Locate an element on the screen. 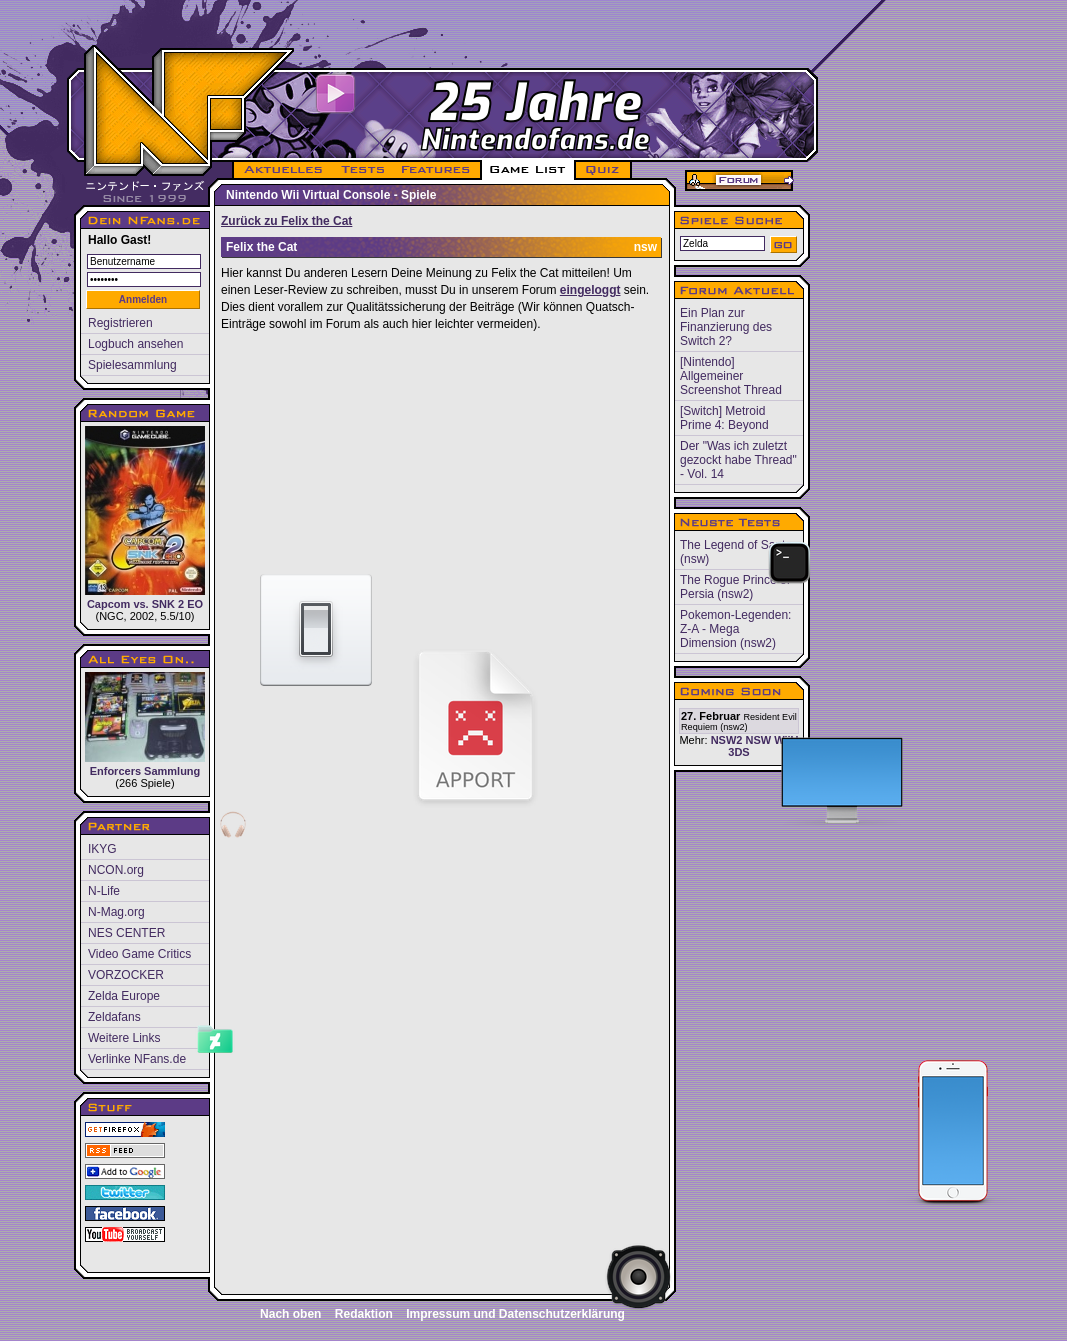  access general system settings is located at coordinates (316, 630).